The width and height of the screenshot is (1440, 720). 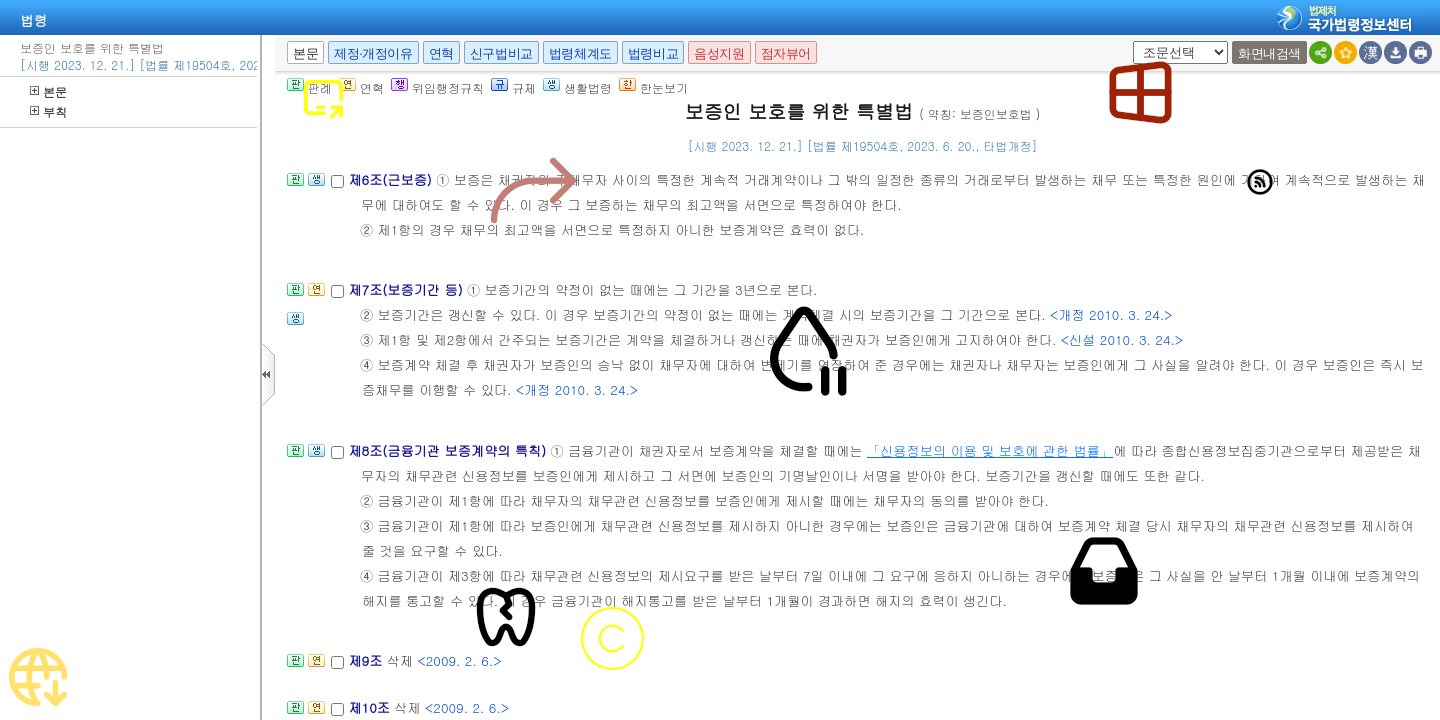 I want to click on indicates copyrighted content, so click(x=612, y=638).